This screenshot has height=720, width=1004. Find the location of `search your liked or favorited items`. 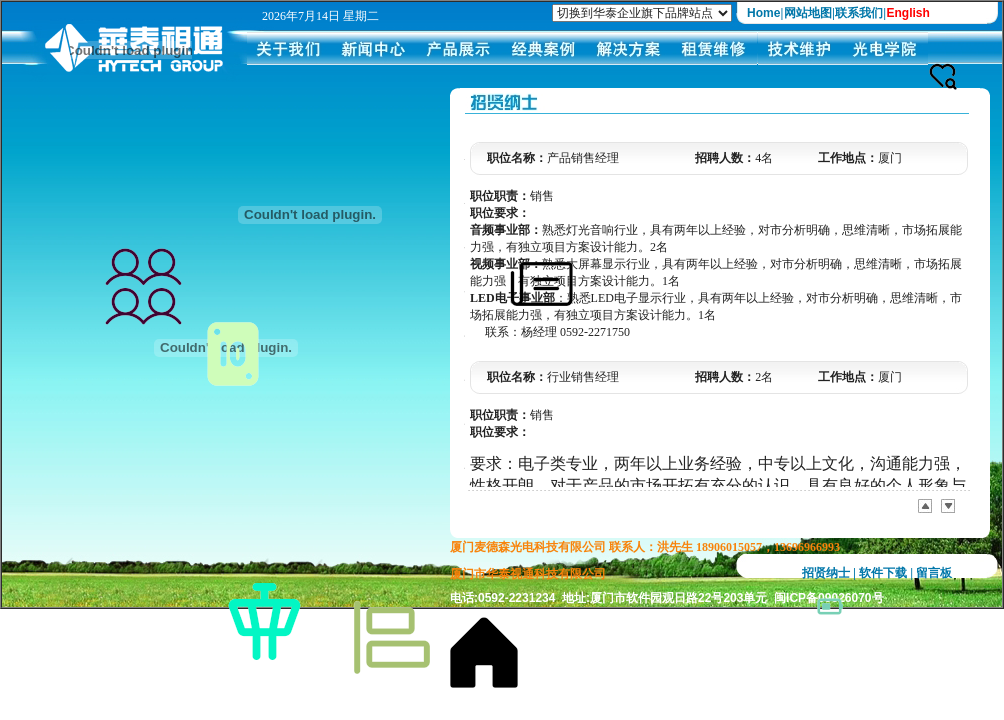

search your liked or favorited items is located at coordinates (942, 75).